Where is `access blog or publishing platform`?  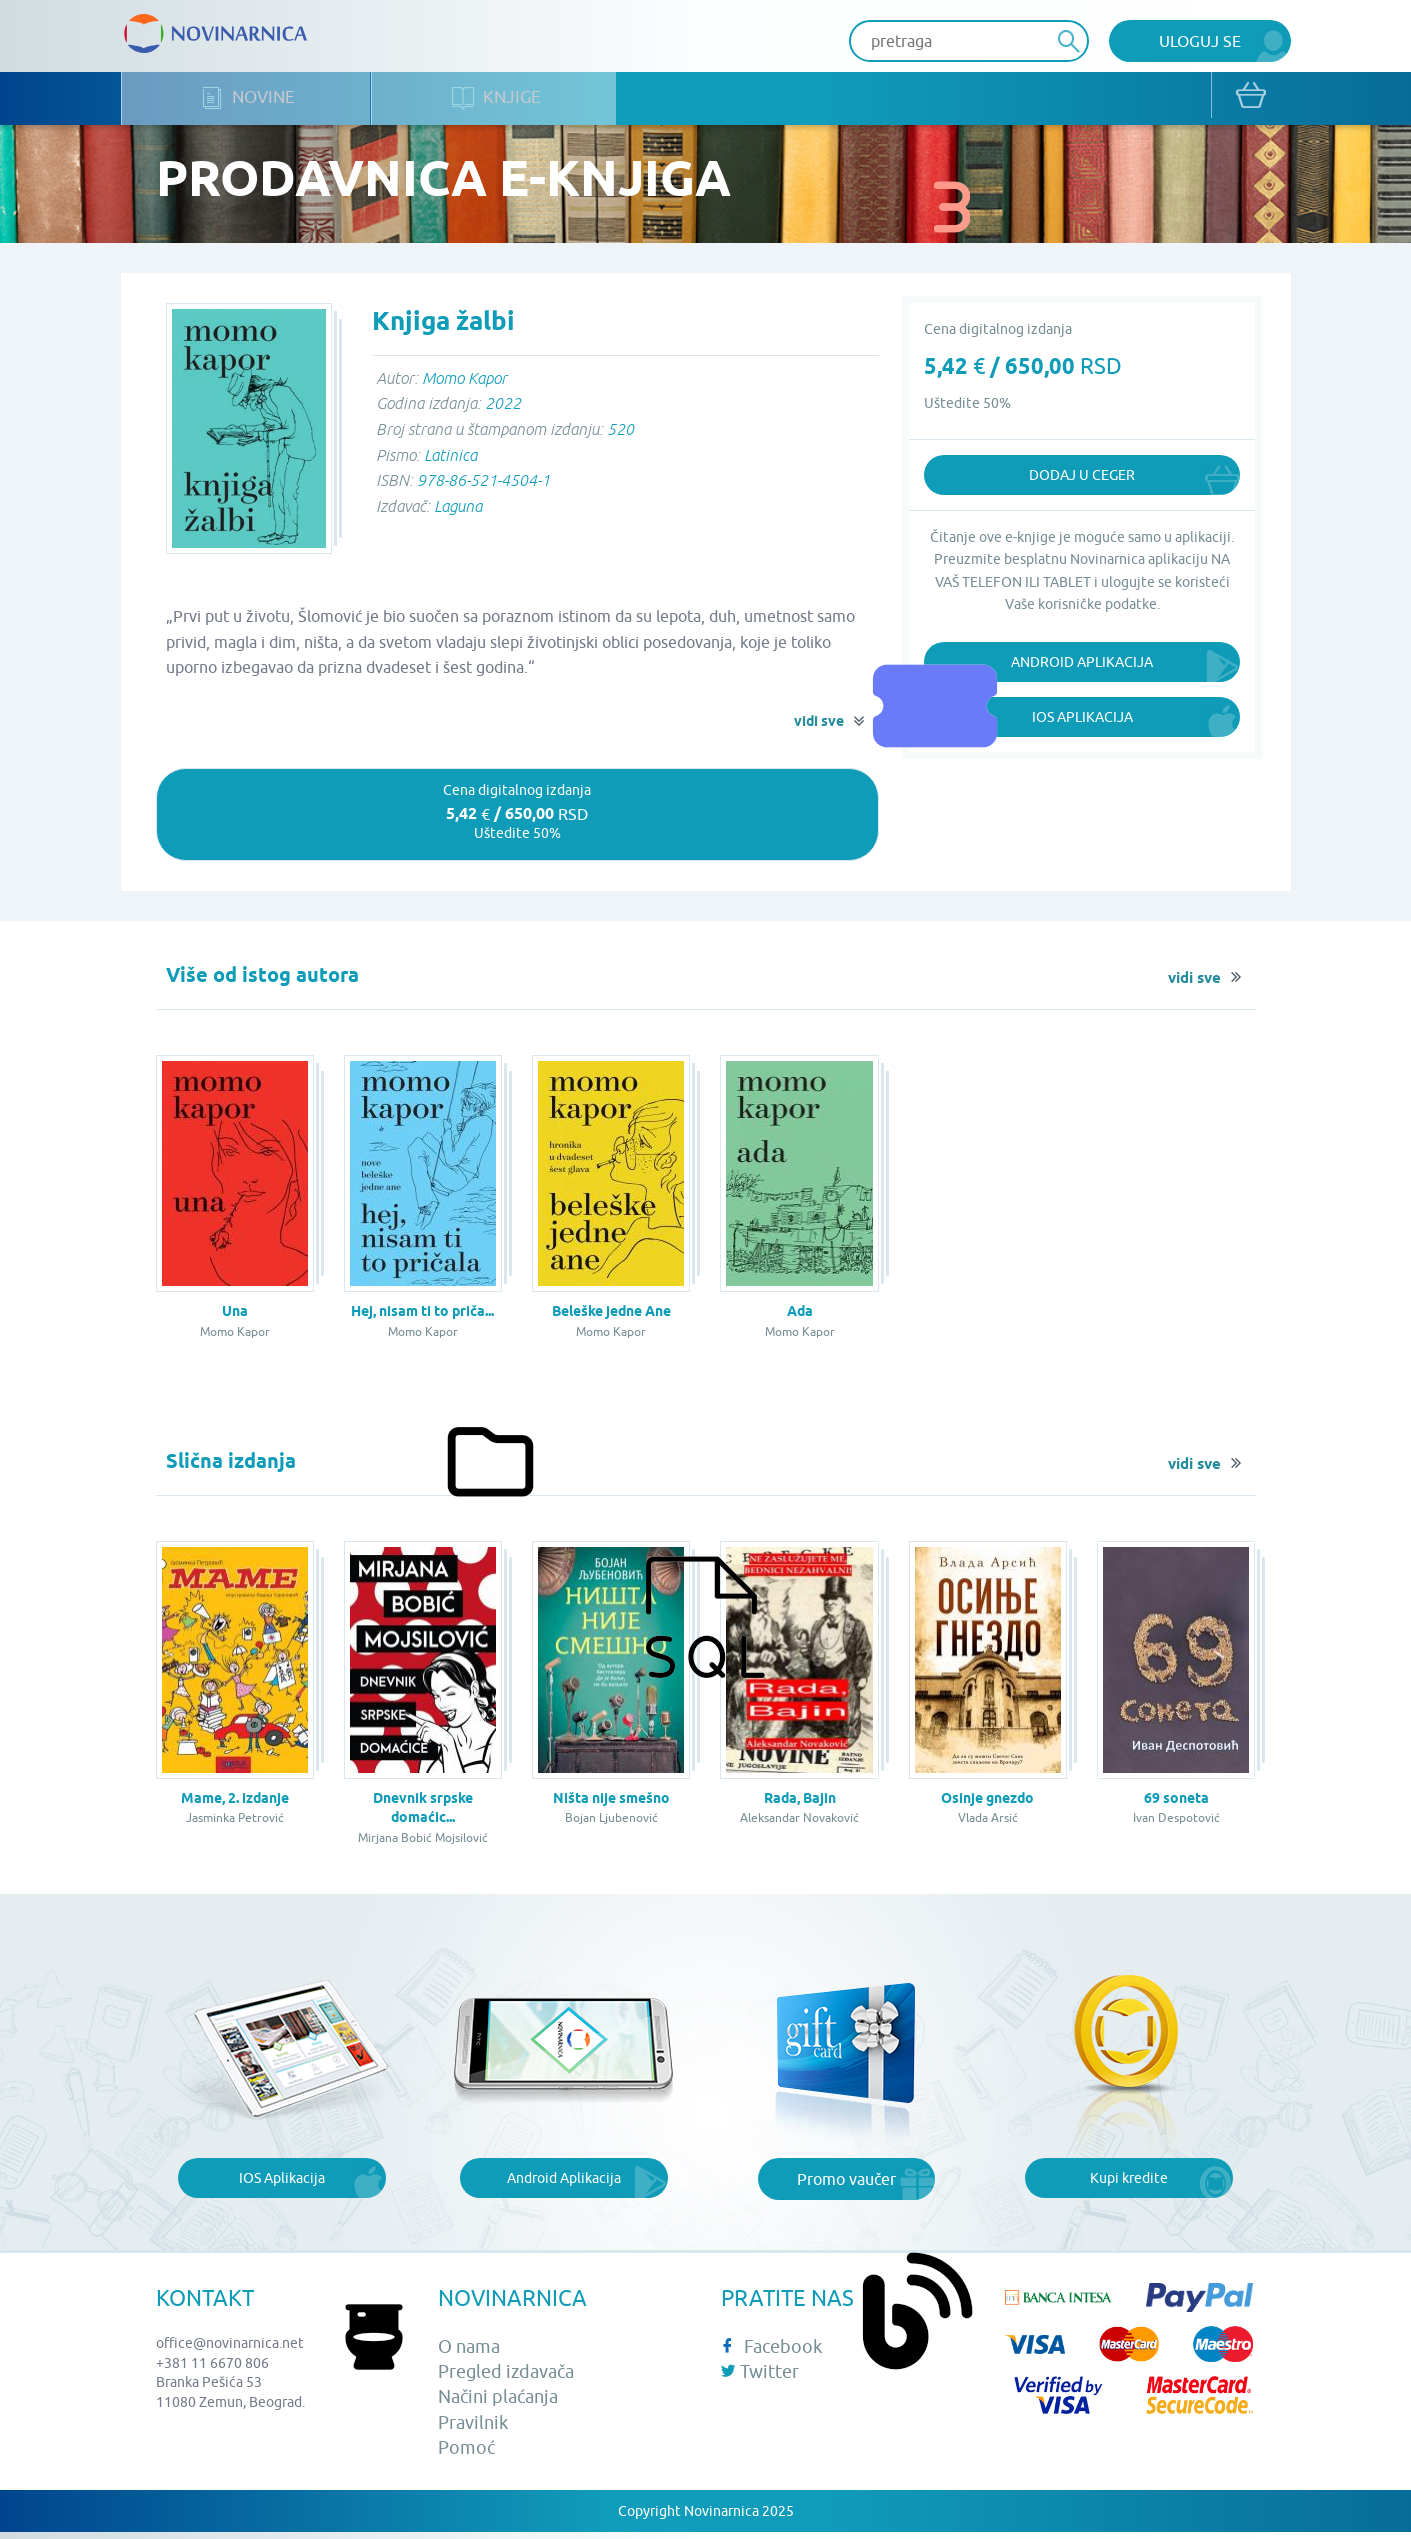 access blog or publishing platform is located at coordinates (914, 2311).